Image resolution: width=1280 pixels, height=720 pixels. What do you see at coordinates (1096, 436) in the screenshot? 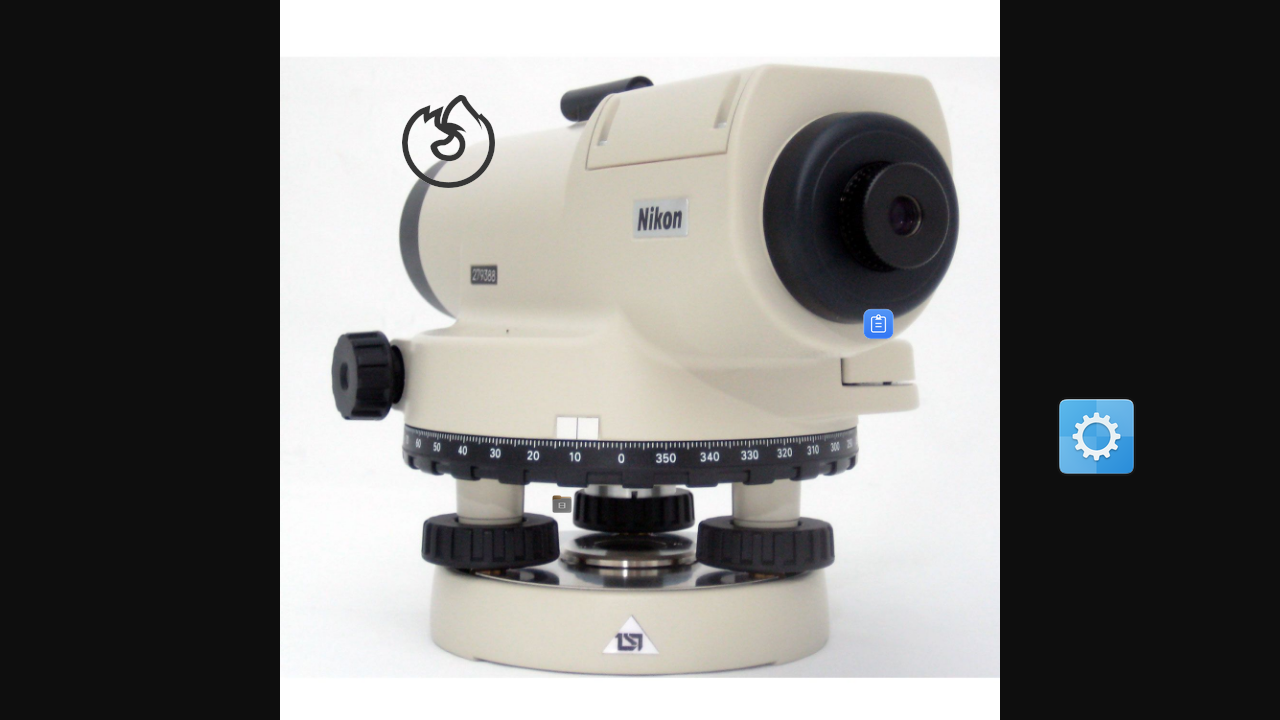
I see `ms-dos or windows executable file` at bounding box center [1096, 436].